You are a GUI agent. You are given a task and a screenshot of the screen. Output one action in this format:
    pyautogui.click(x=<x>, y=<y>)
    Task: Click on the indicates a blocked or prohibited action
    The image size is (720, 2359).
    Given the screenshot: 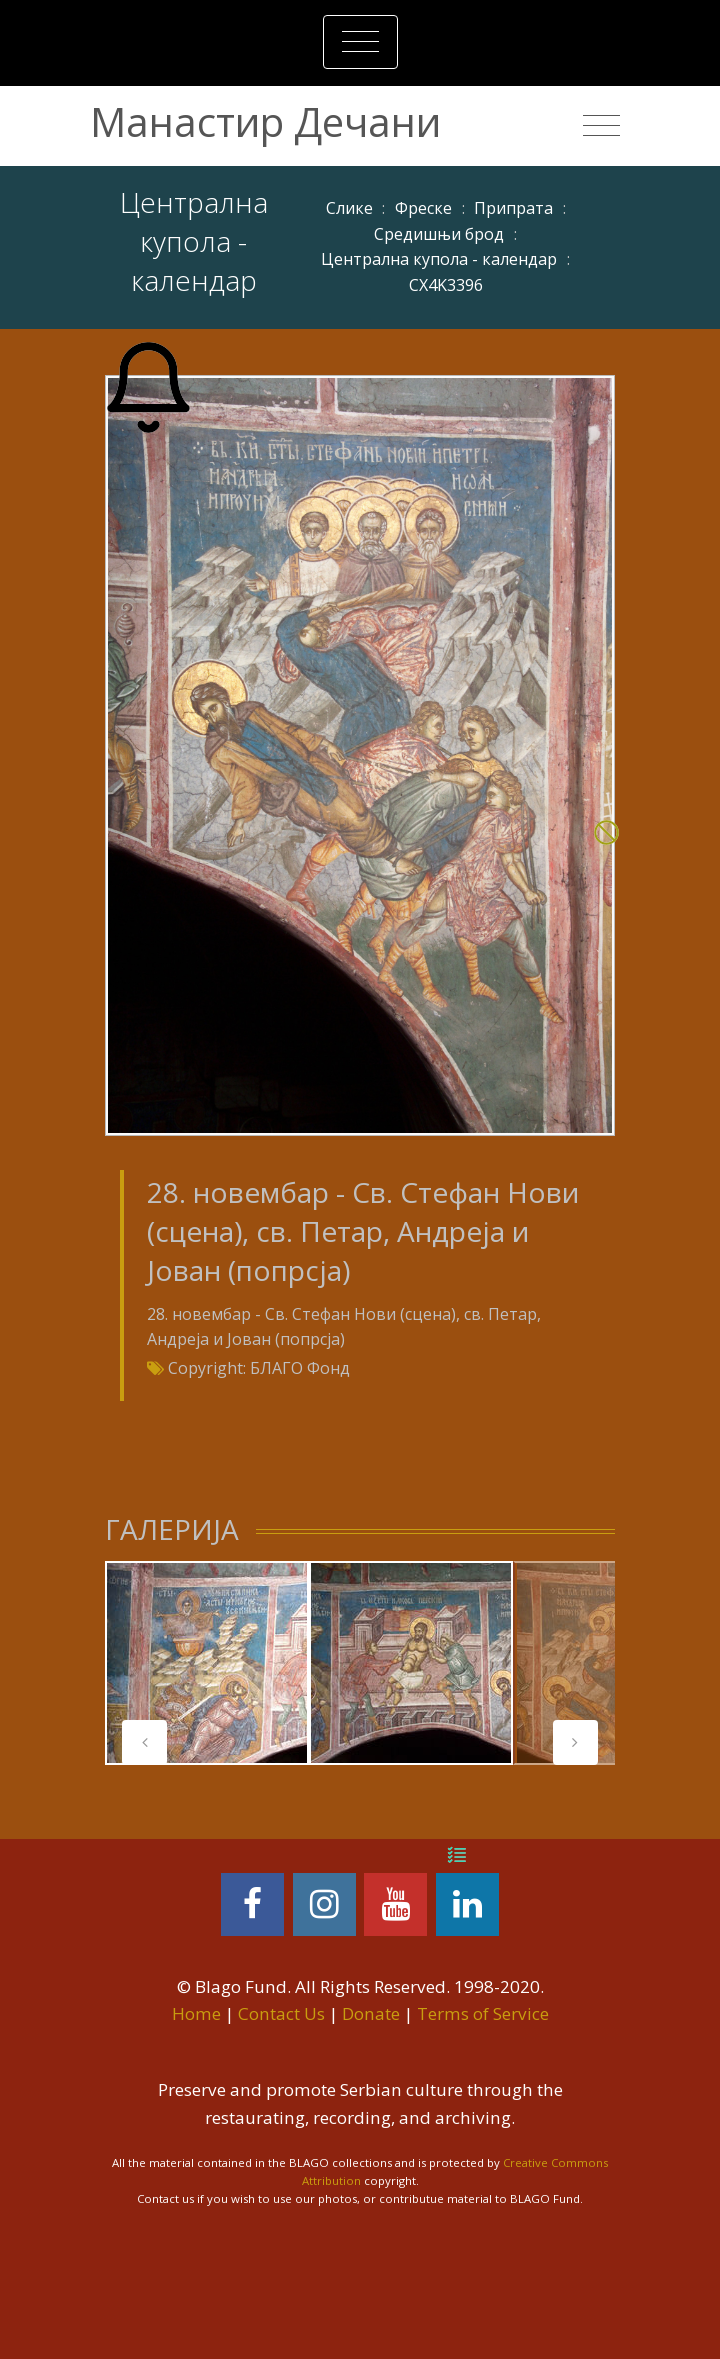 What is the action you would take?
    pyautogui.click(x=606, y=832)
    